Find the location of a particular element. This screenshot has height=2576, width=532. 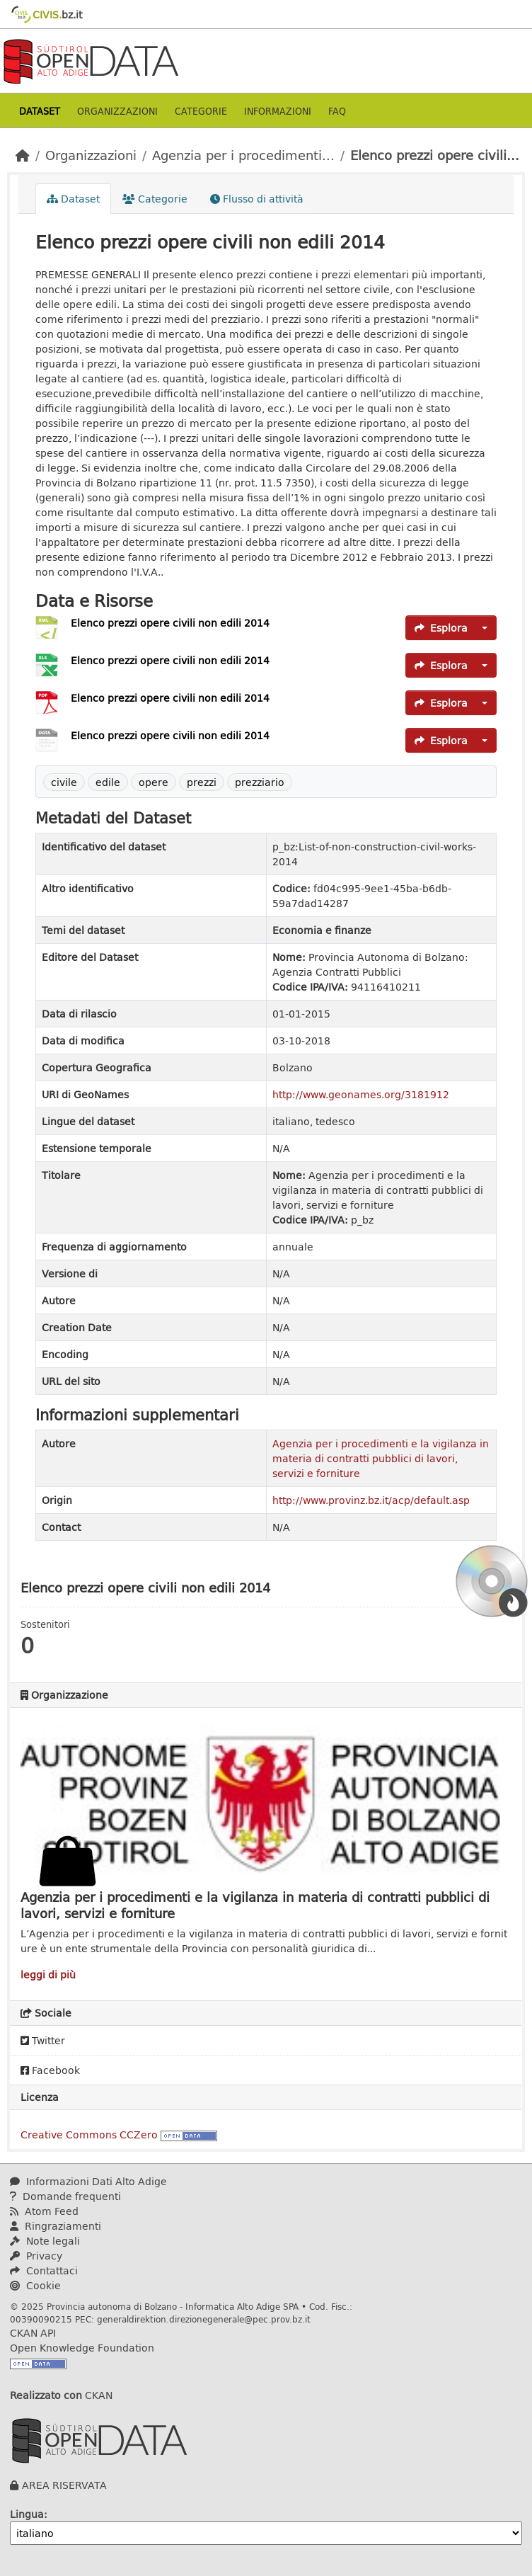

view your shopping bag is located at coordinates (67, 1864).